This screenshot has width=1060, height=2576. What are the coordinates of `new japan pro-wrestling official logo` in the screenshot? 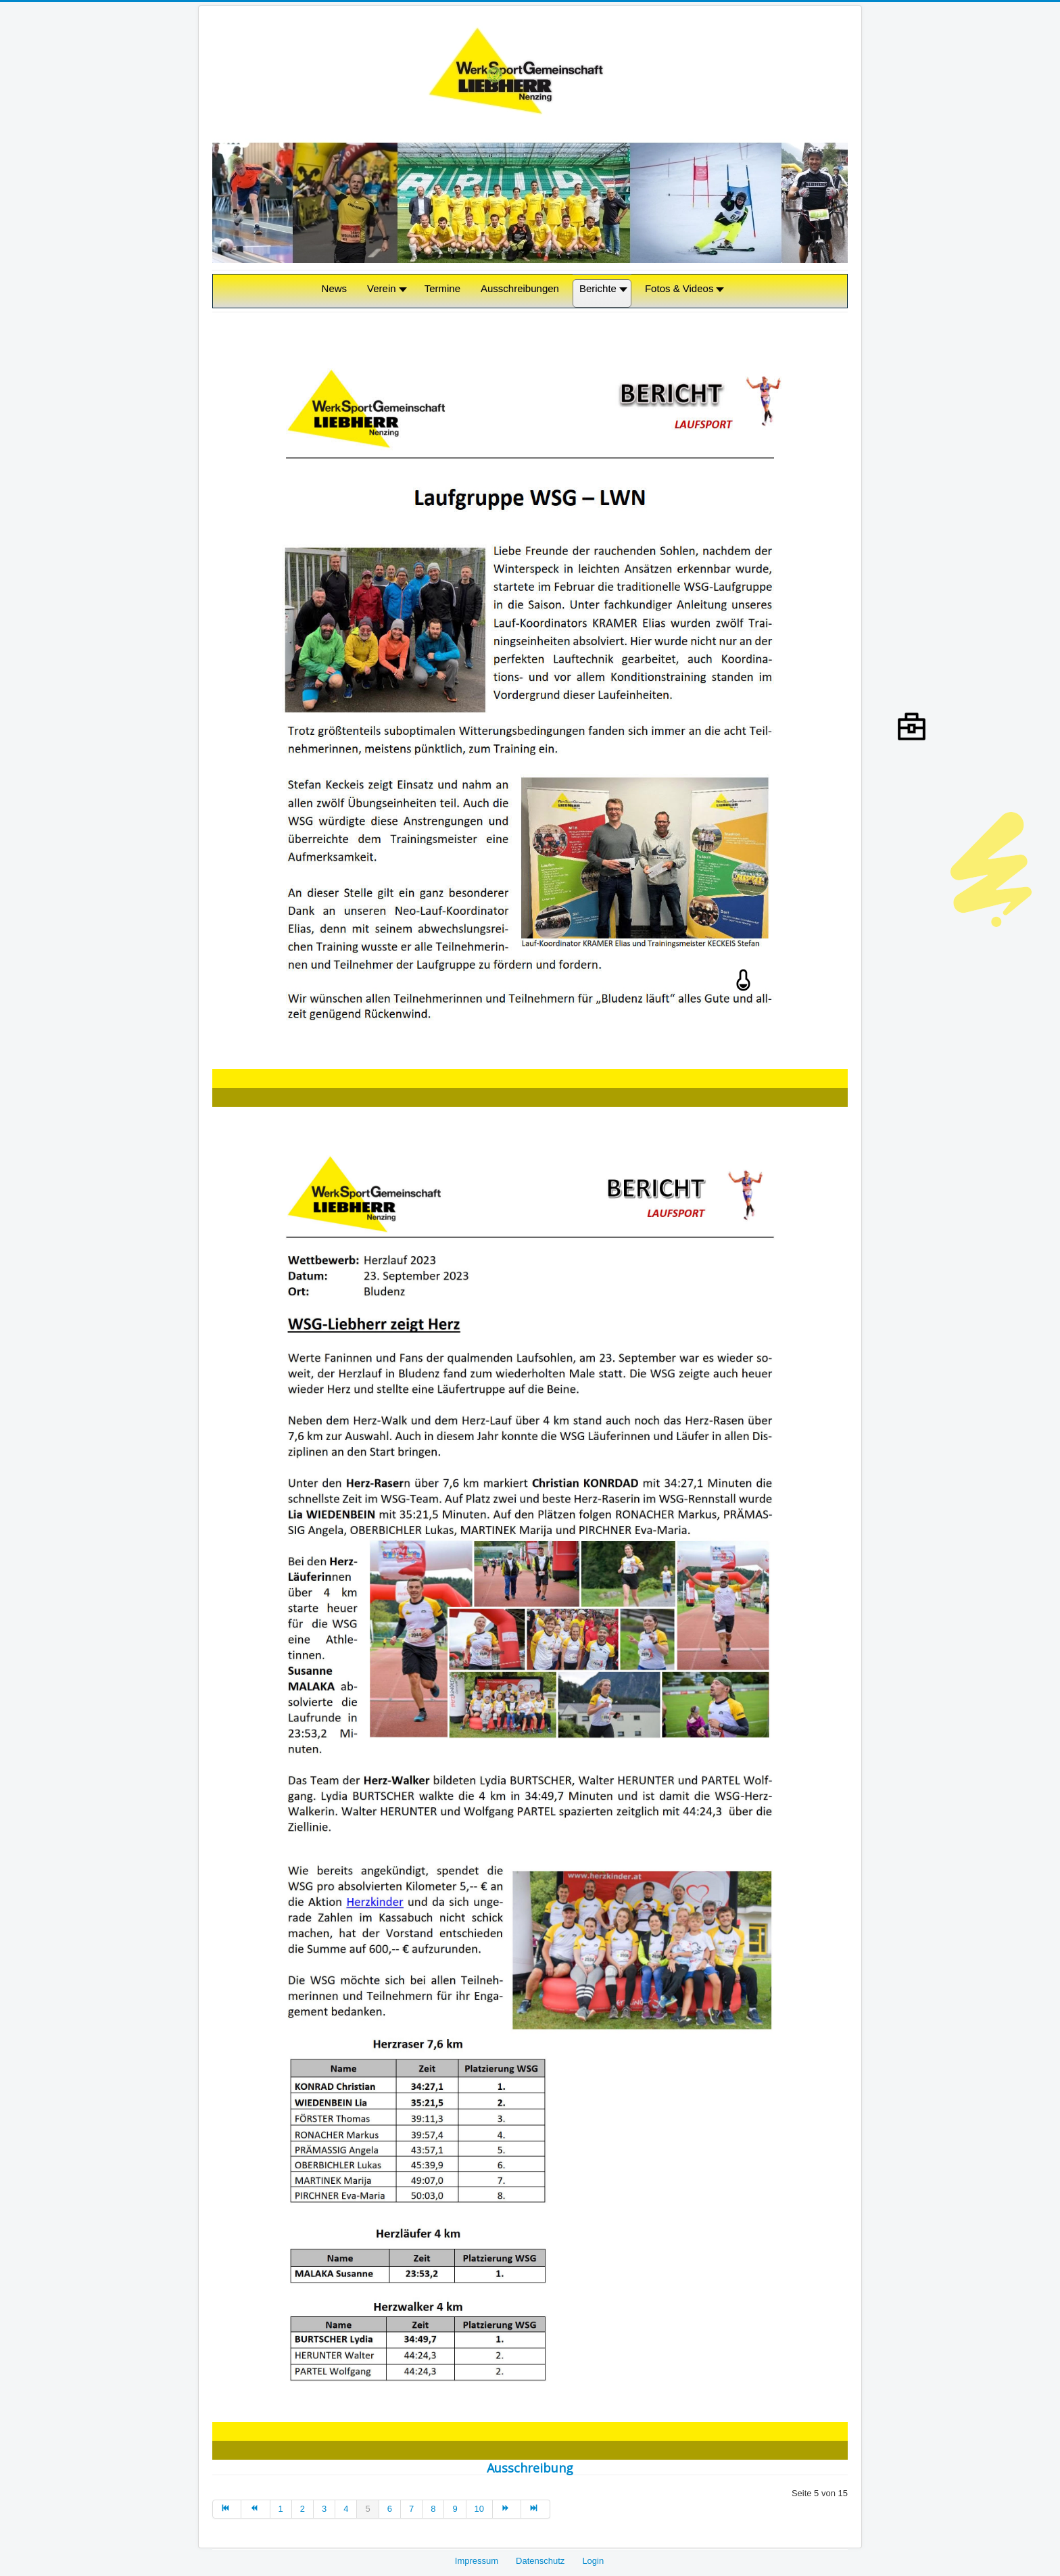 It's located at (494, 74).